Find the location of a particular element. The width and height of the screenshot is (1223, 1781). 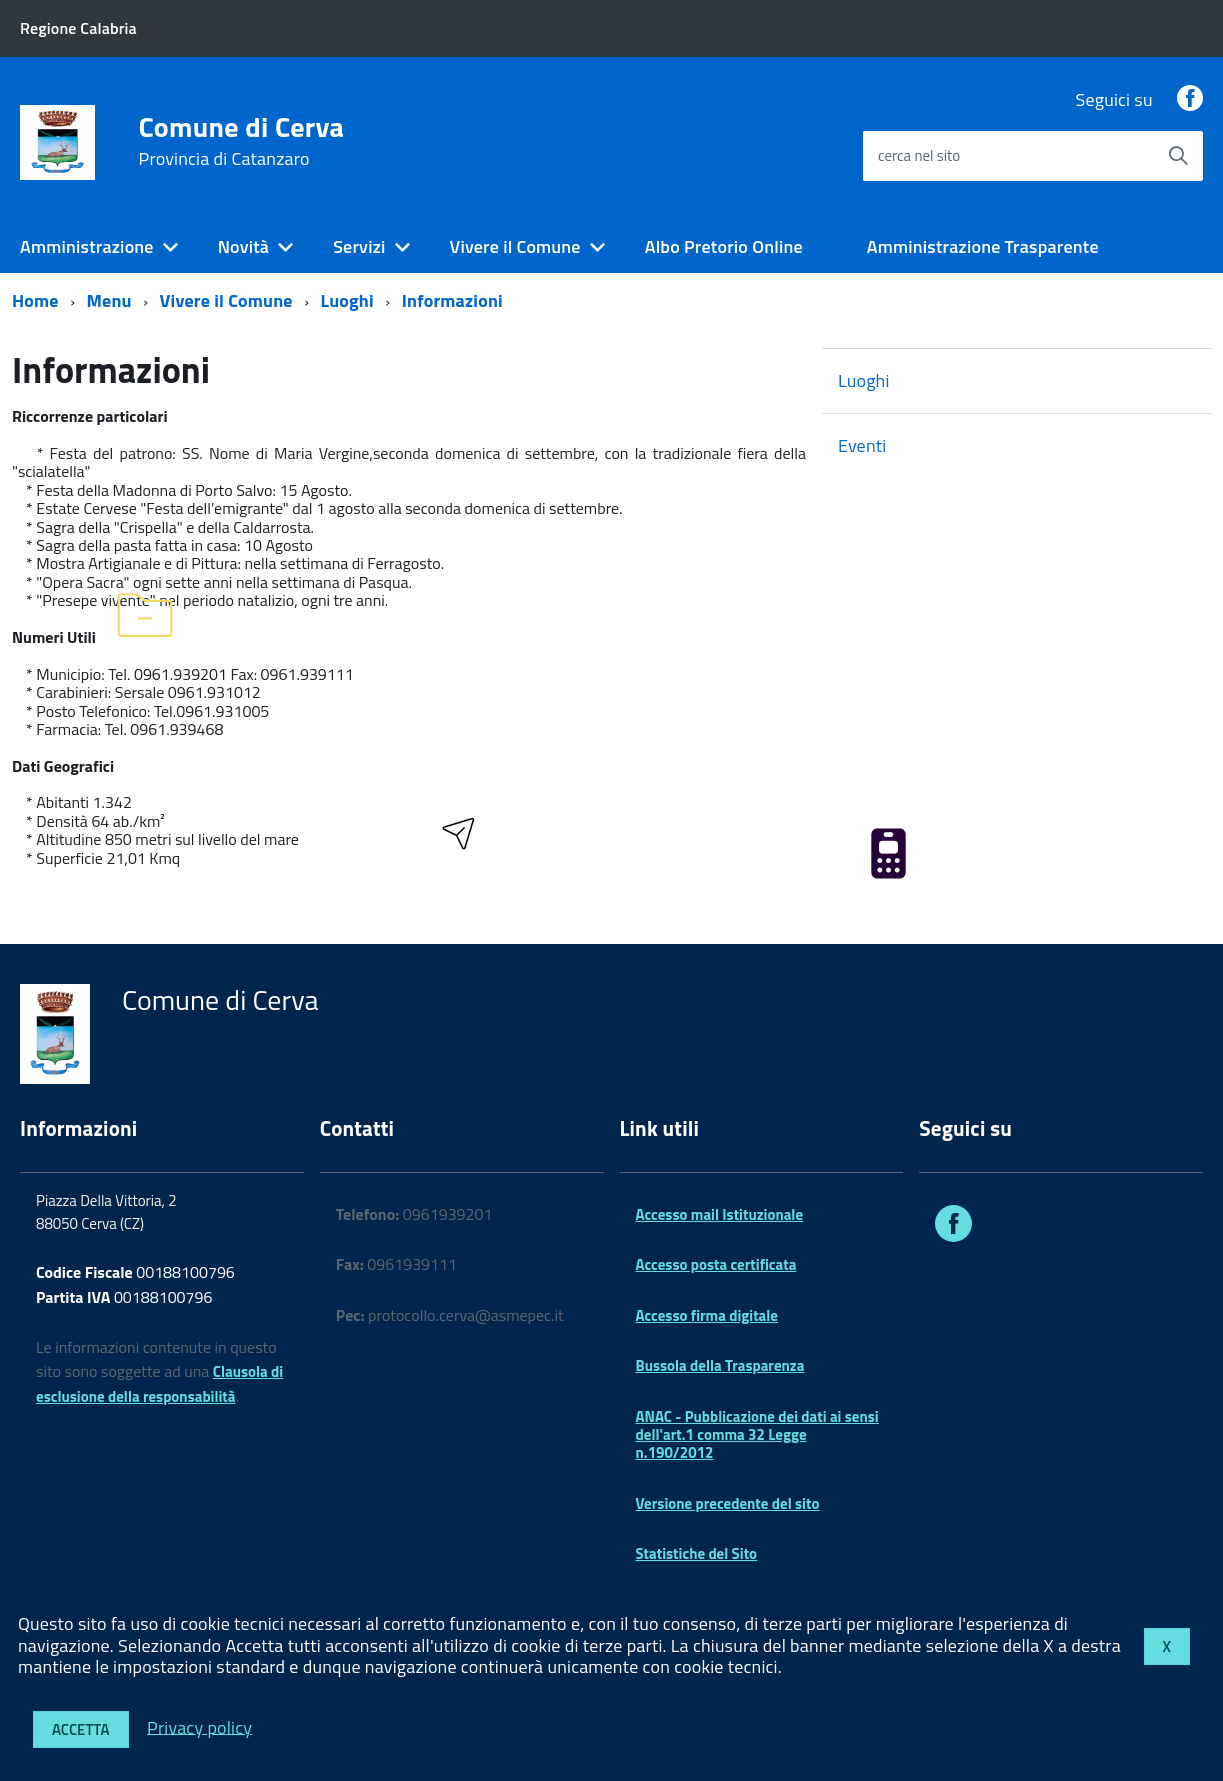

send a message is located at coordinates (459, 832).